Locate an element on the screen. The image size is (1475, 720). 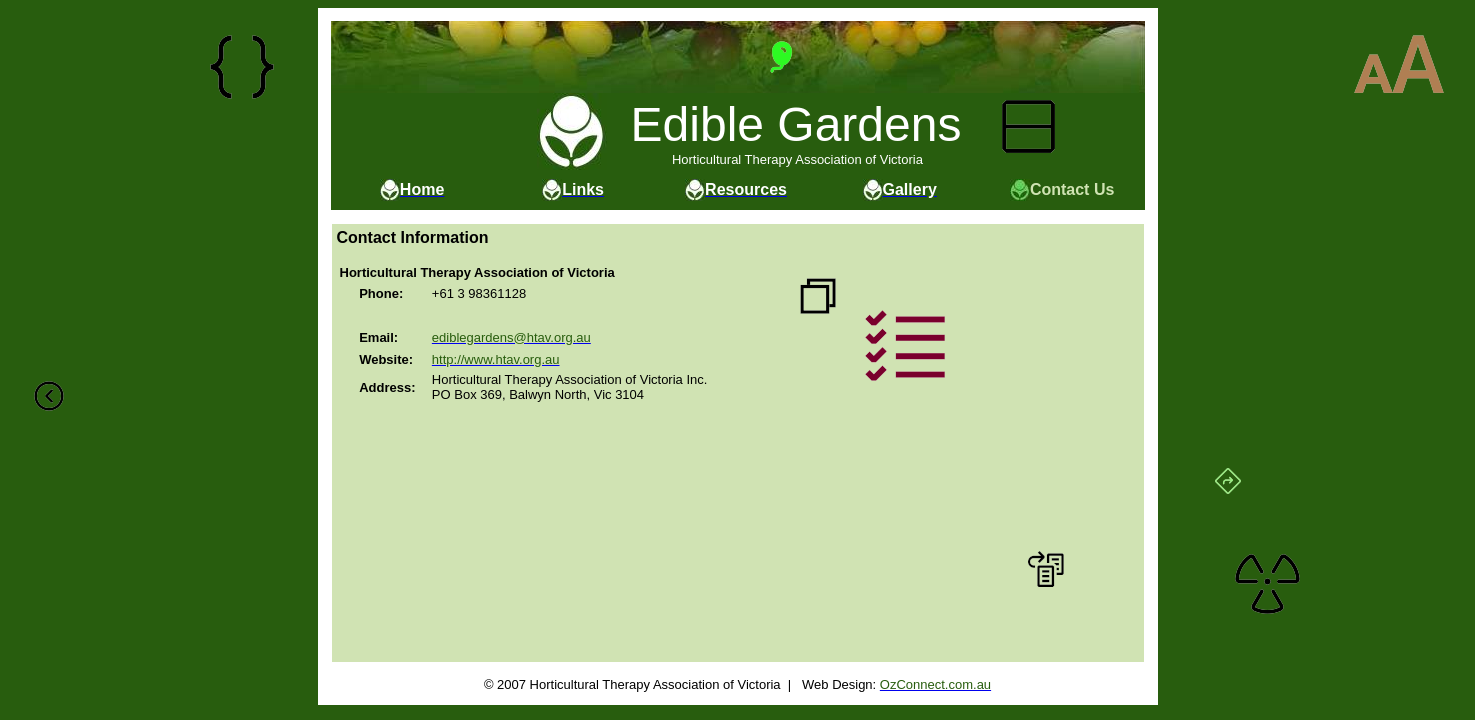
indicates a JSON file type is located at coordinates (242, 67).